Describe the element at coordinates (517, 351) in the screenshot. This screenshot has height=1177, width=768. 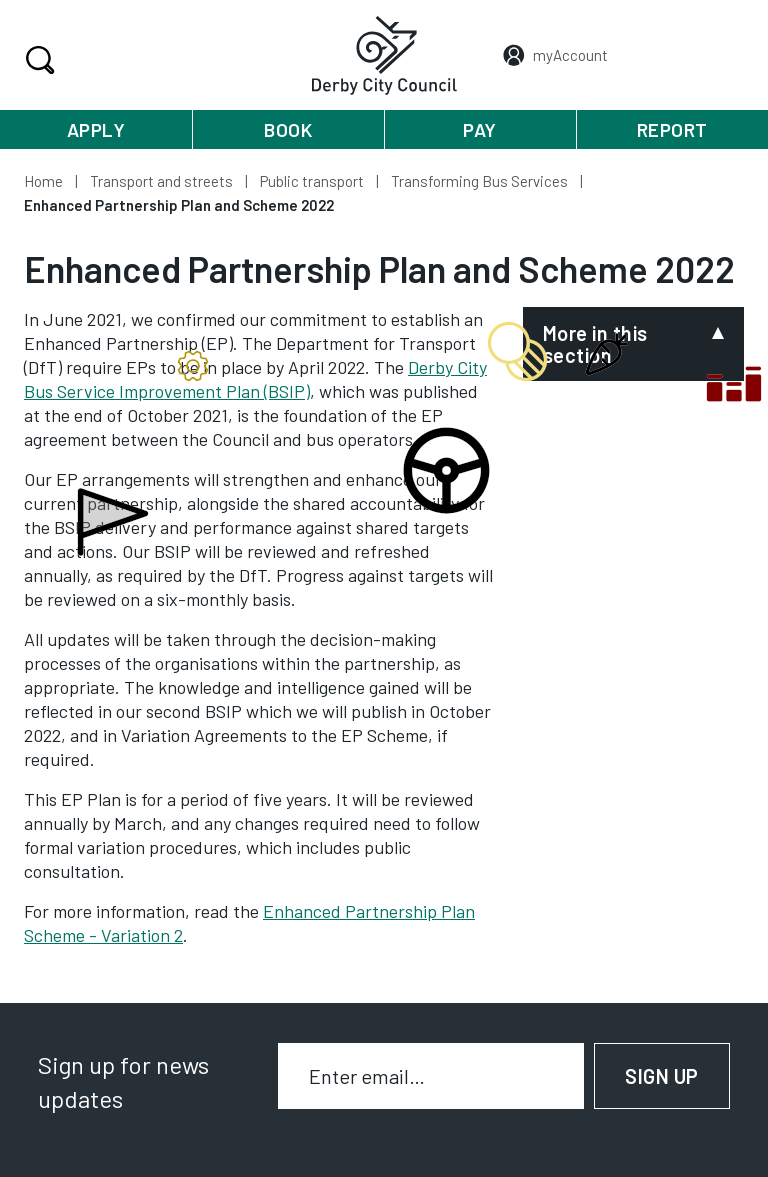
I see `subtract or remove a shape from selection` at that location.